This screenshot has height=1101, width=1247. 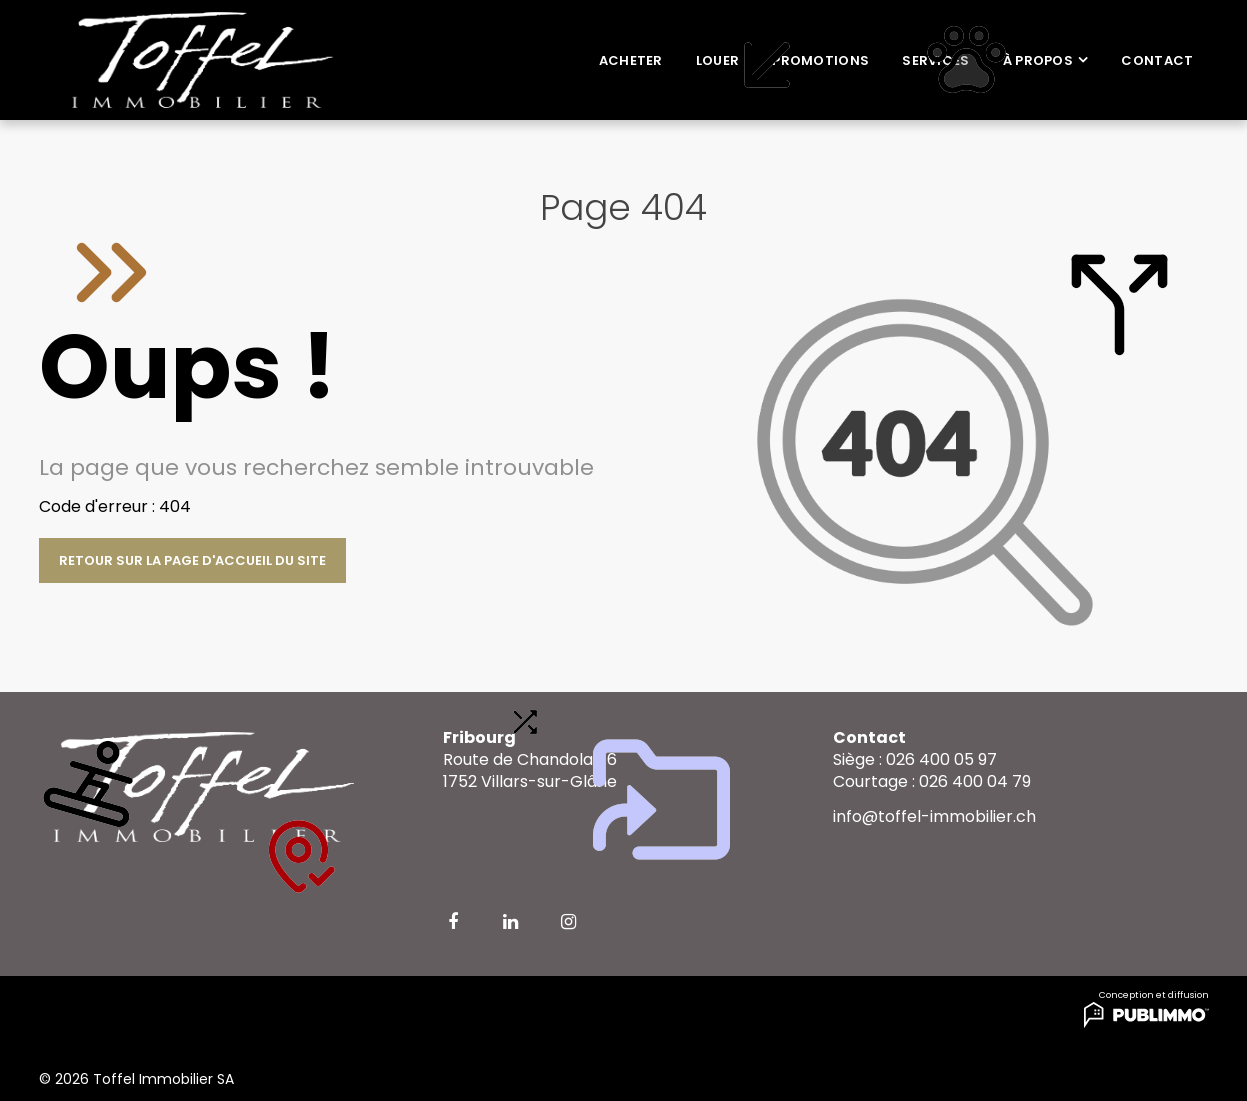 I want to click on skip forward or advance quickly, so click(x=111, y=272).